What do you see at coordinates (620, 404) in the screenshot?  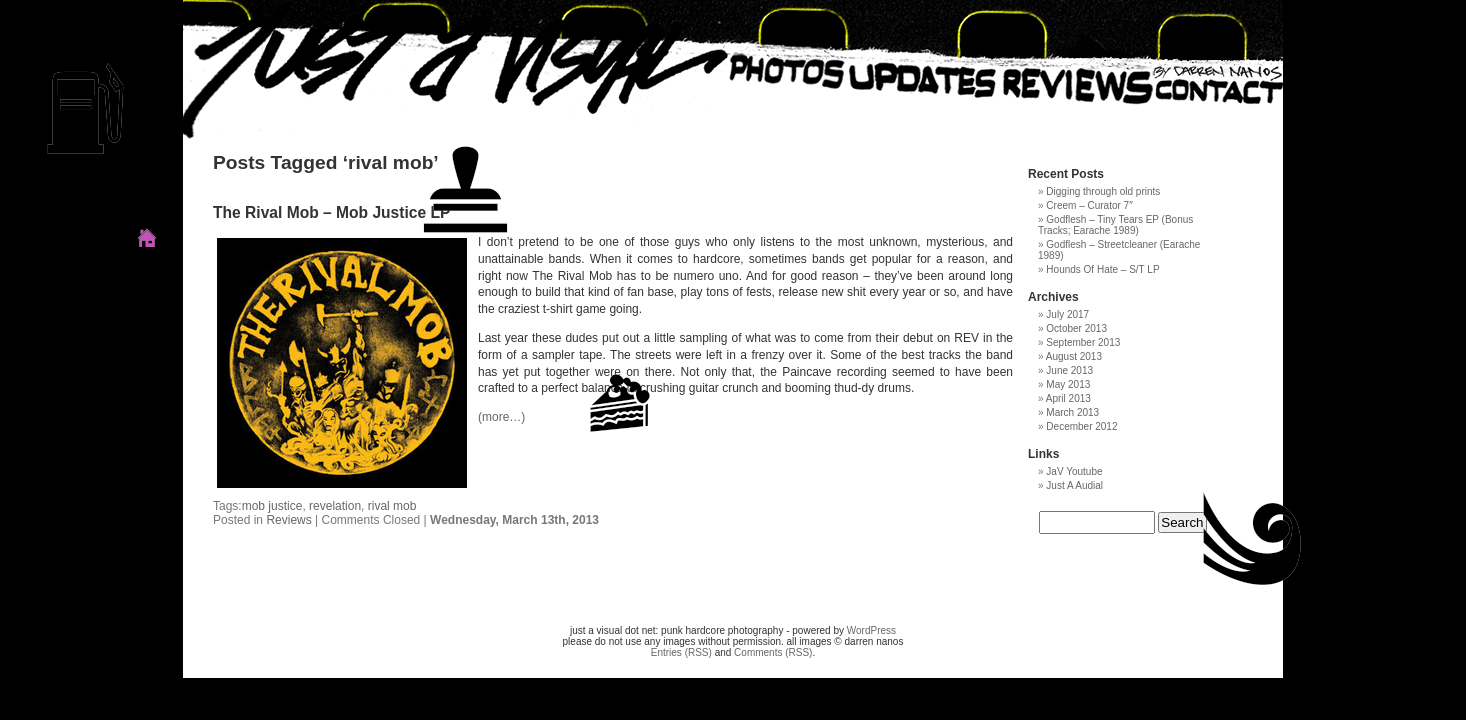 I see `view birthday or celebration events` at bounding box center [620, 404].